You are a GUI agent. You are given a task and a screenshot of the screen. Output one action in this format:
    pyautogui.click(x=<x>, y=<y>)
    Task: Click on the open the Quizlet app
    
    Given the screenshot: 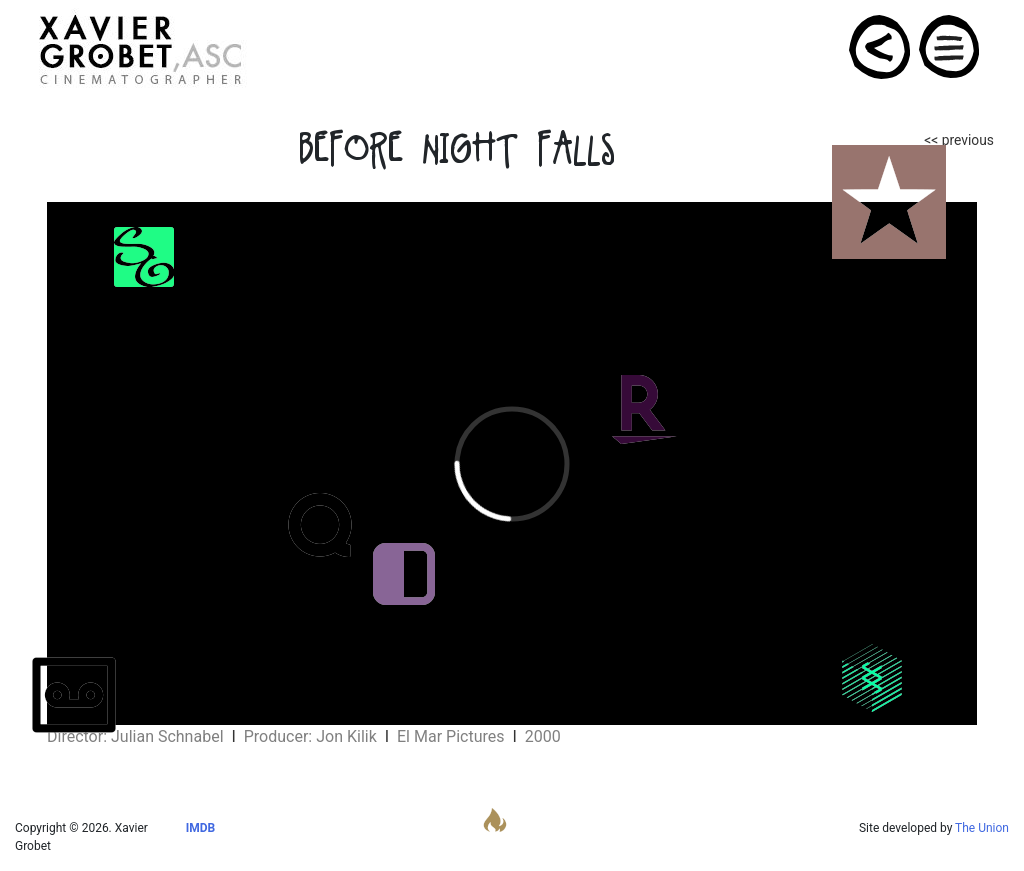 What is the action you would take?
    pyautogui.click(x=320, y=525)
    